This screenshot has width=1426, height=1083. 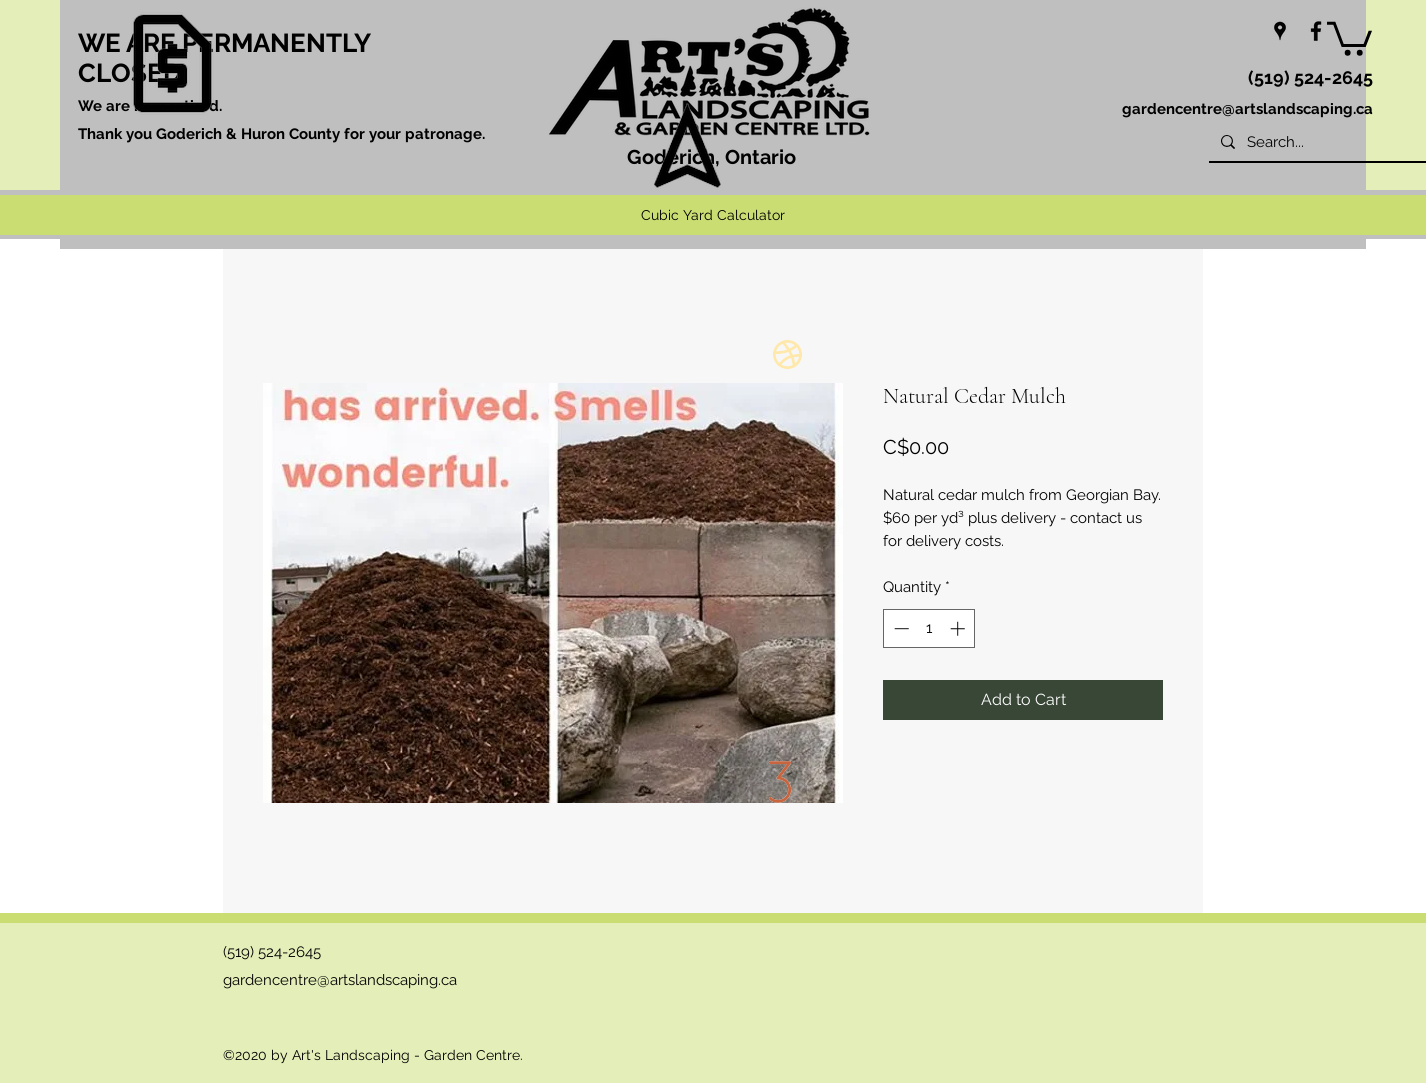 I want to click on view invoice or billing document, so click(x=172, y=63).